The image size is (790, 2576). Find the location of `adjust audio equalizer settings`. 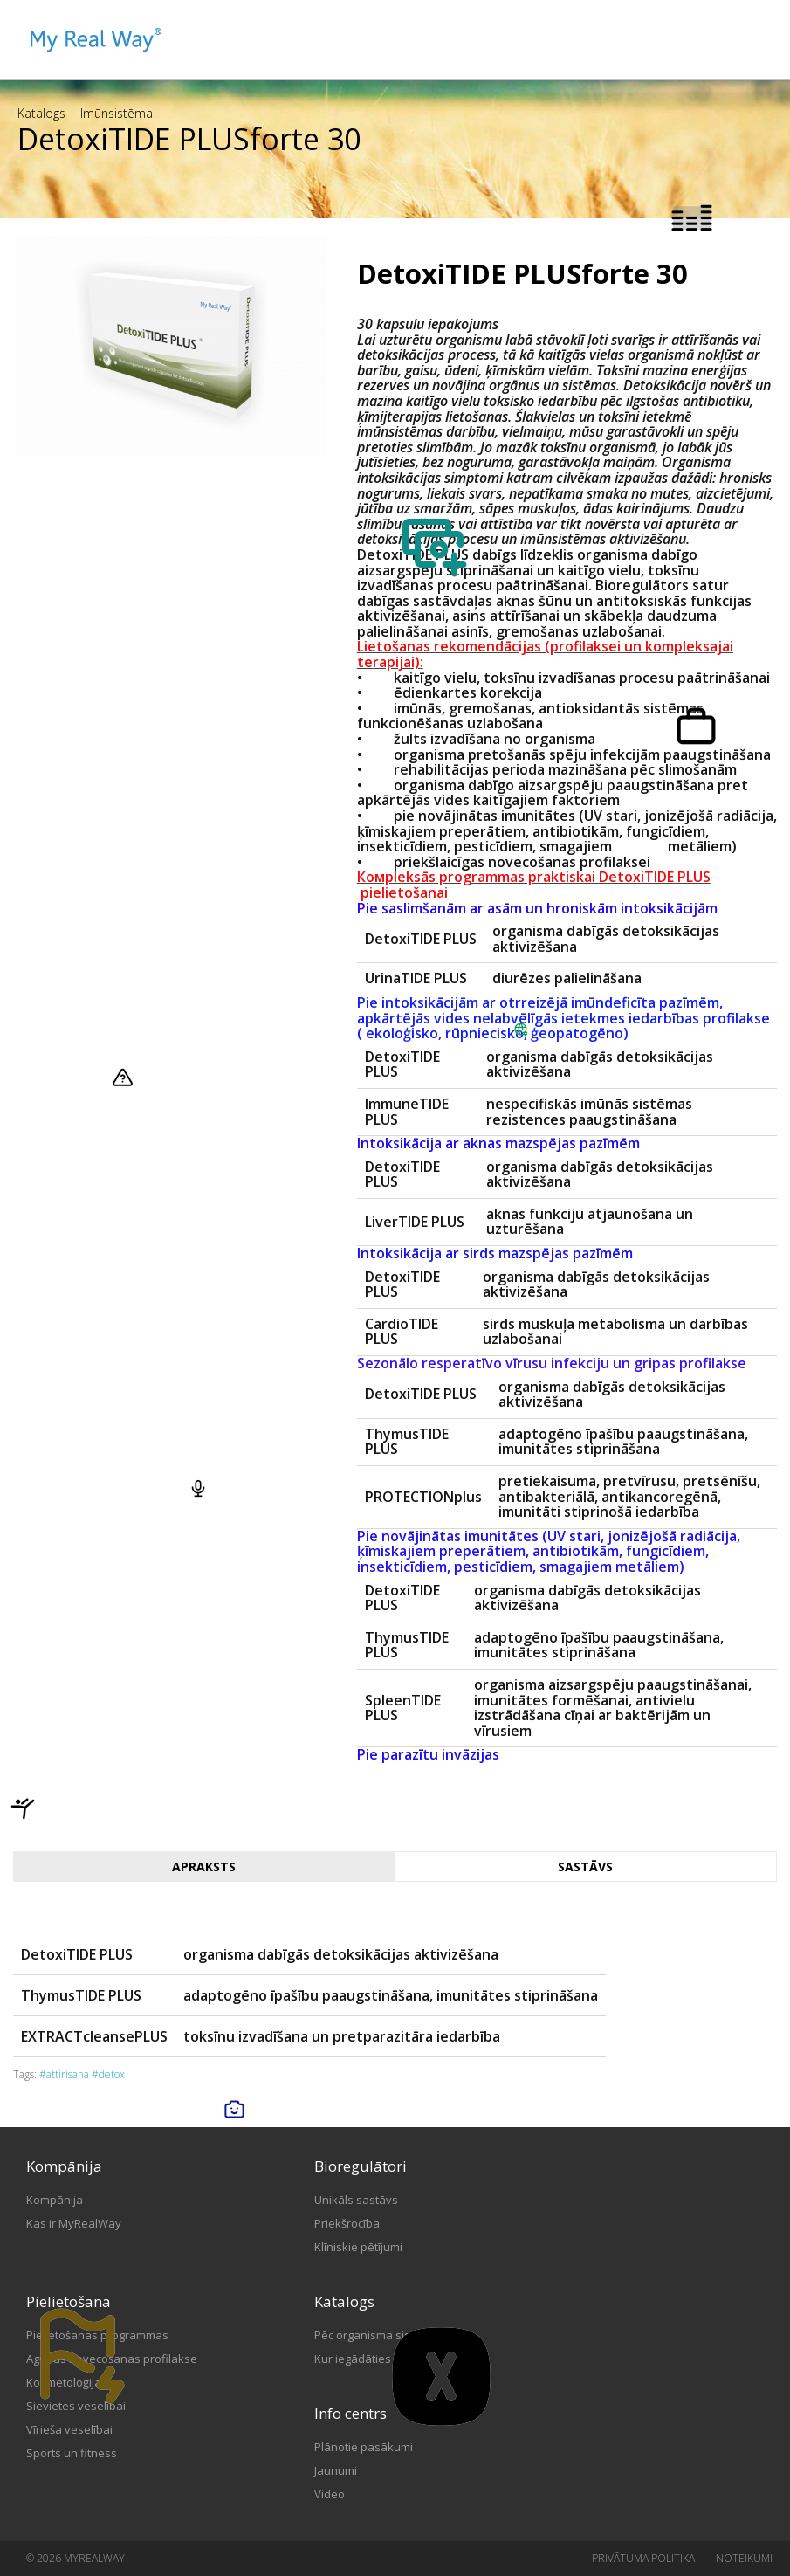

adjust audio equalizer settings is located at coordinates (691, 217).